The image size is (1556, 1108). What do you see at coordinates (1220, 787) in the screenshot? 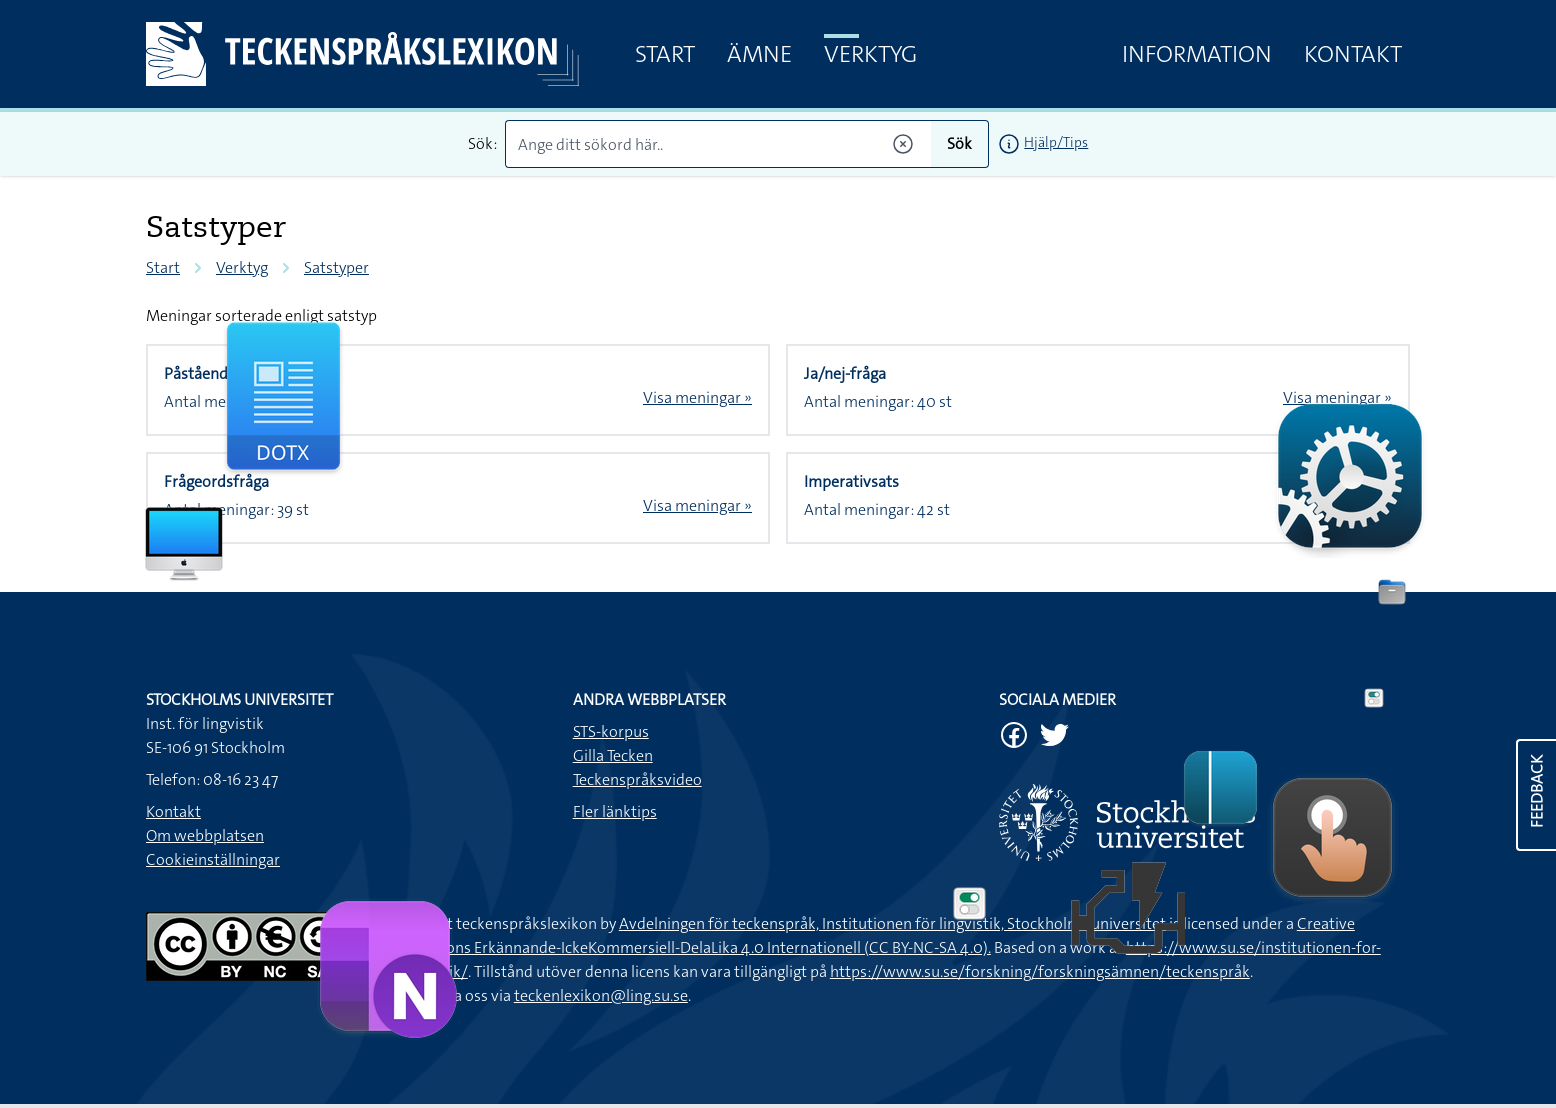
I see `open shotcut video editor` at bounding box center [1220, 787].